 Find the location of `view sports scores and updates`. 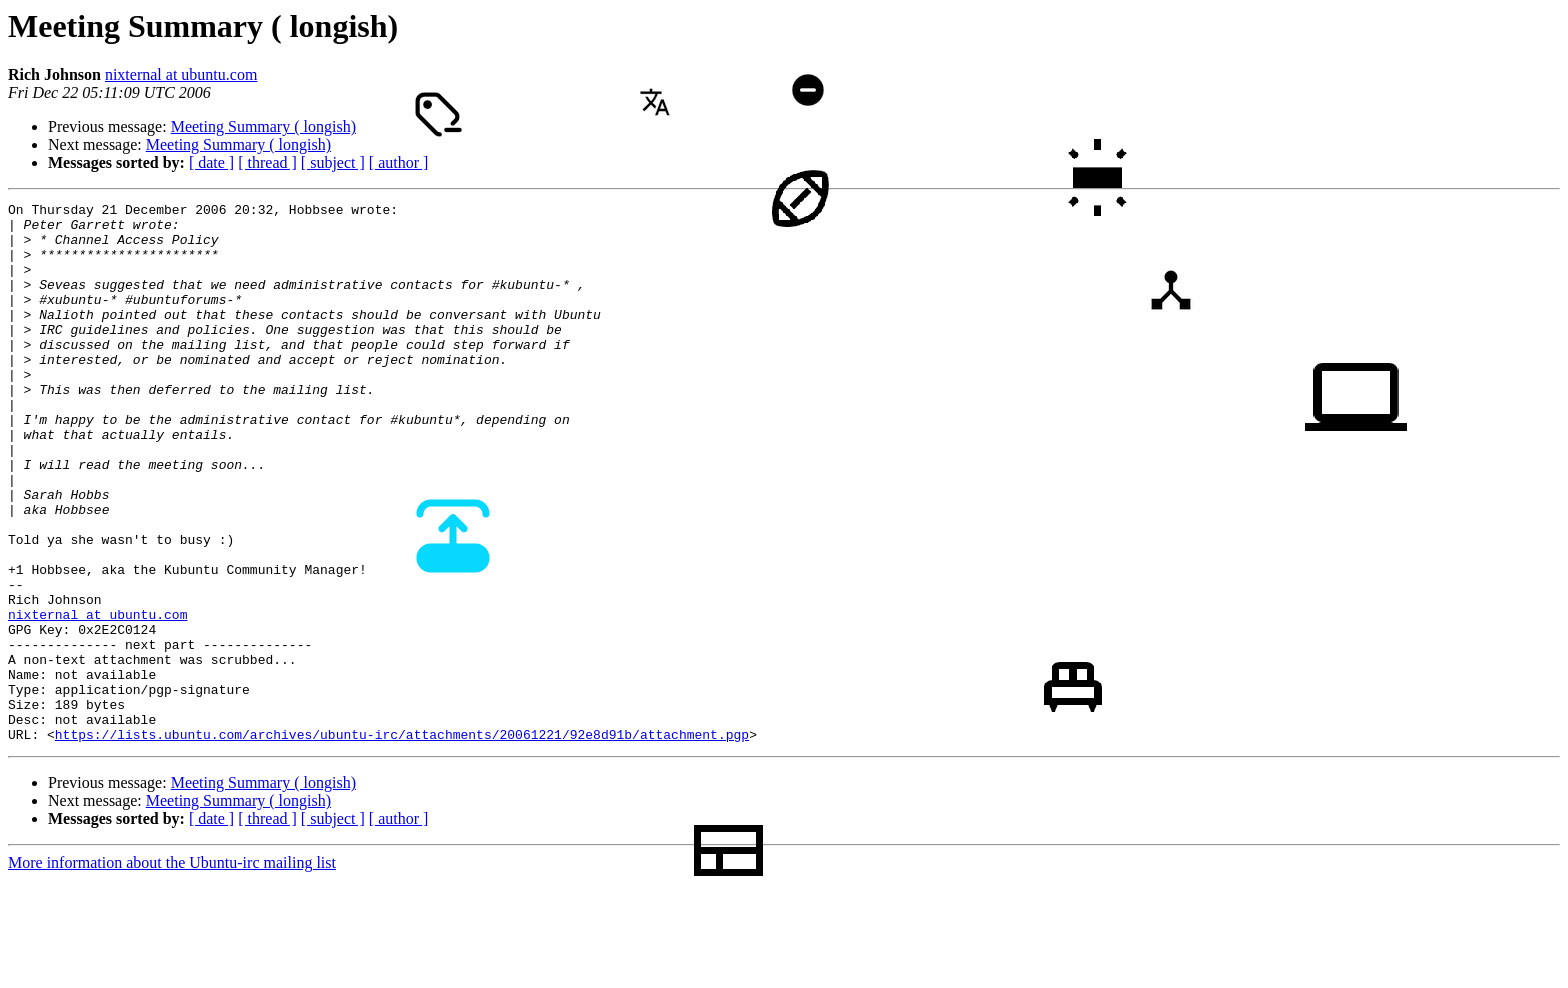

view sports scores and updates is located at coordinates (800, 198).